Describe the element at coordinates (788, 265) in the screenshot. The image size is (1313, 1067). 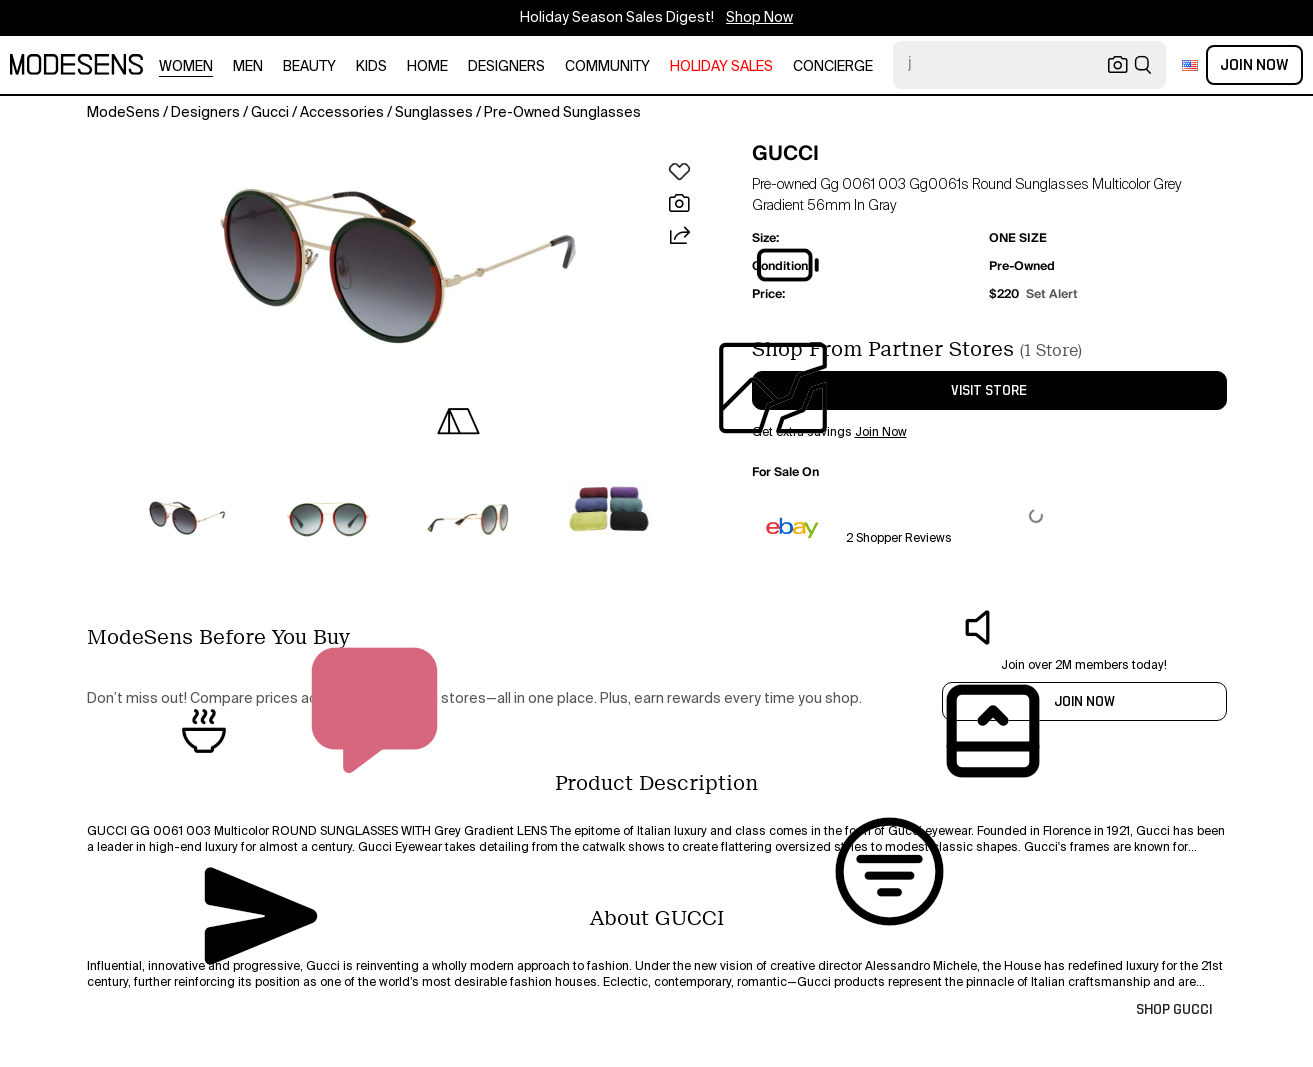
I see `indicates battery is completely drained` at that location.